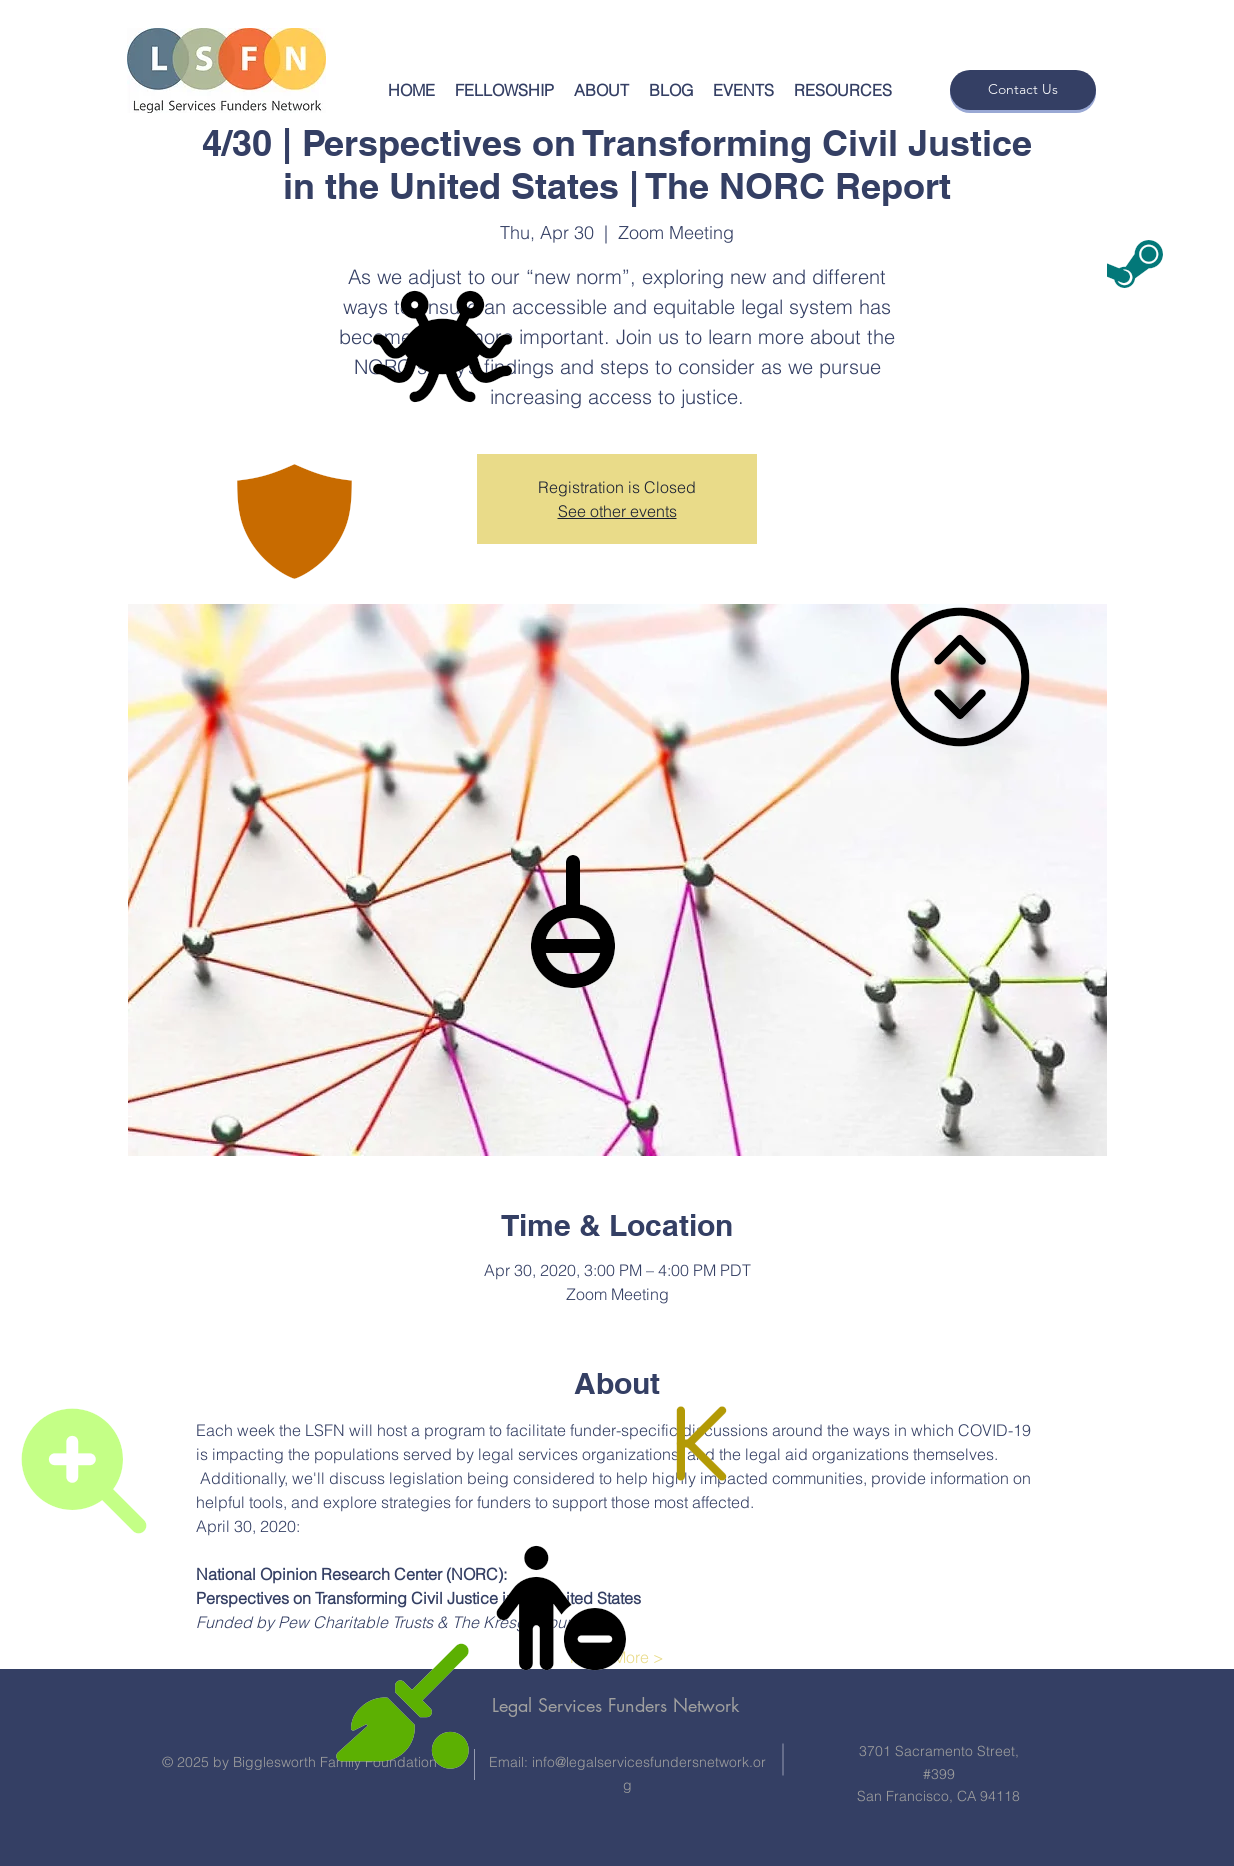  What do you see at coordinates (1135, 264) in the screenshot?
I see `open the Steam gaming platform` at bounding box center [1135, 264].